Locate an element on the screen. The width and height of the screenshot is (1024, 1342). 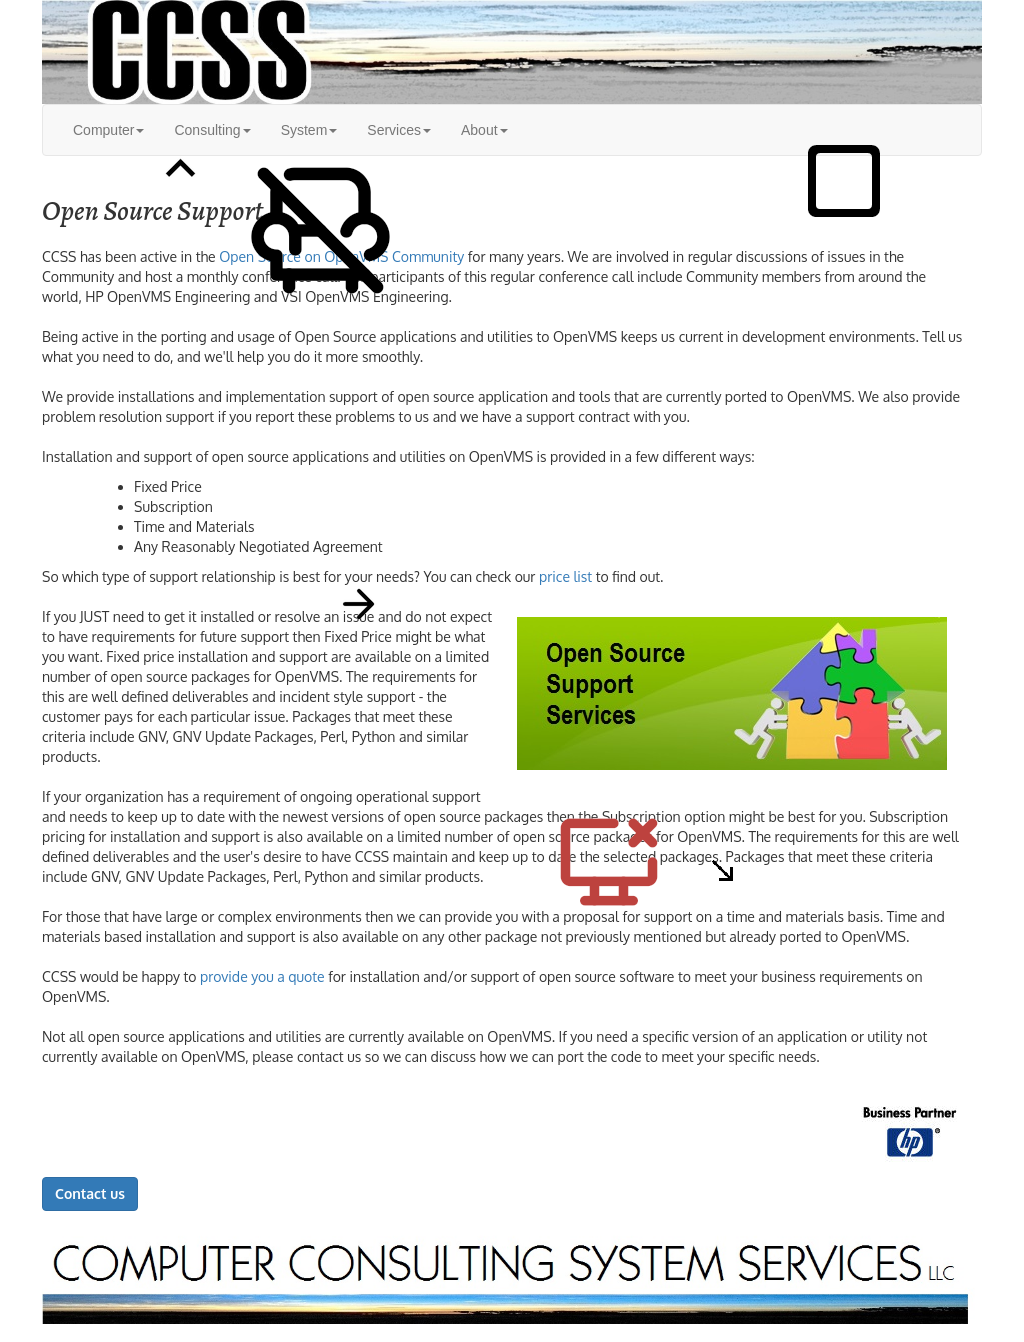
stop sharing your screen is located at coordinates (609, 862).